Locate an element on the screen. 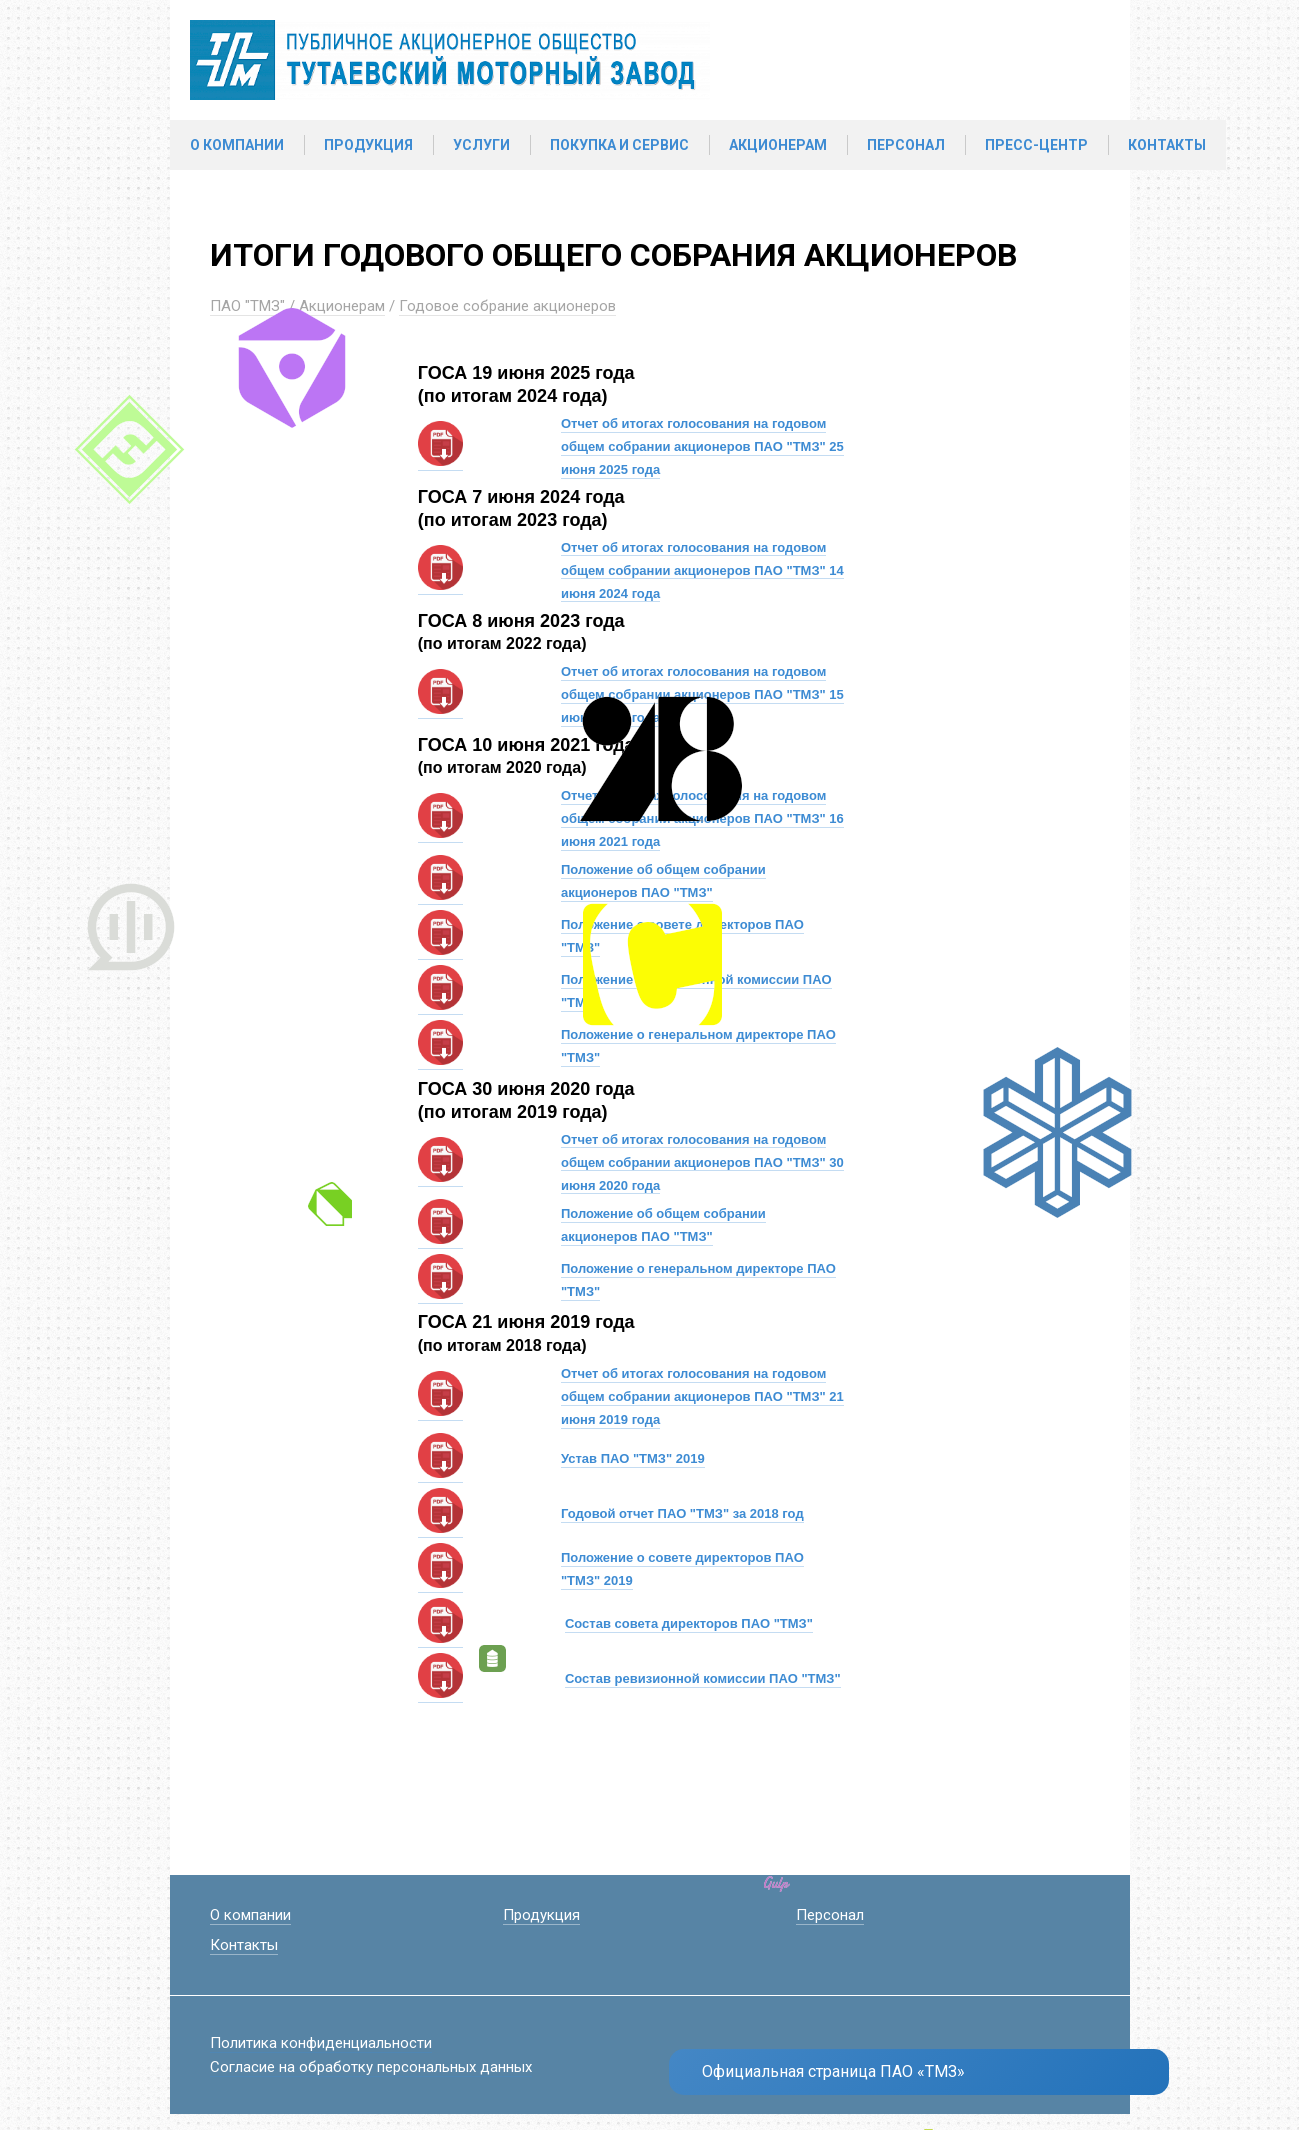 This screenshot has height=2130, width=1299. nucleo icon library logo is located at coordinates (292, 368).